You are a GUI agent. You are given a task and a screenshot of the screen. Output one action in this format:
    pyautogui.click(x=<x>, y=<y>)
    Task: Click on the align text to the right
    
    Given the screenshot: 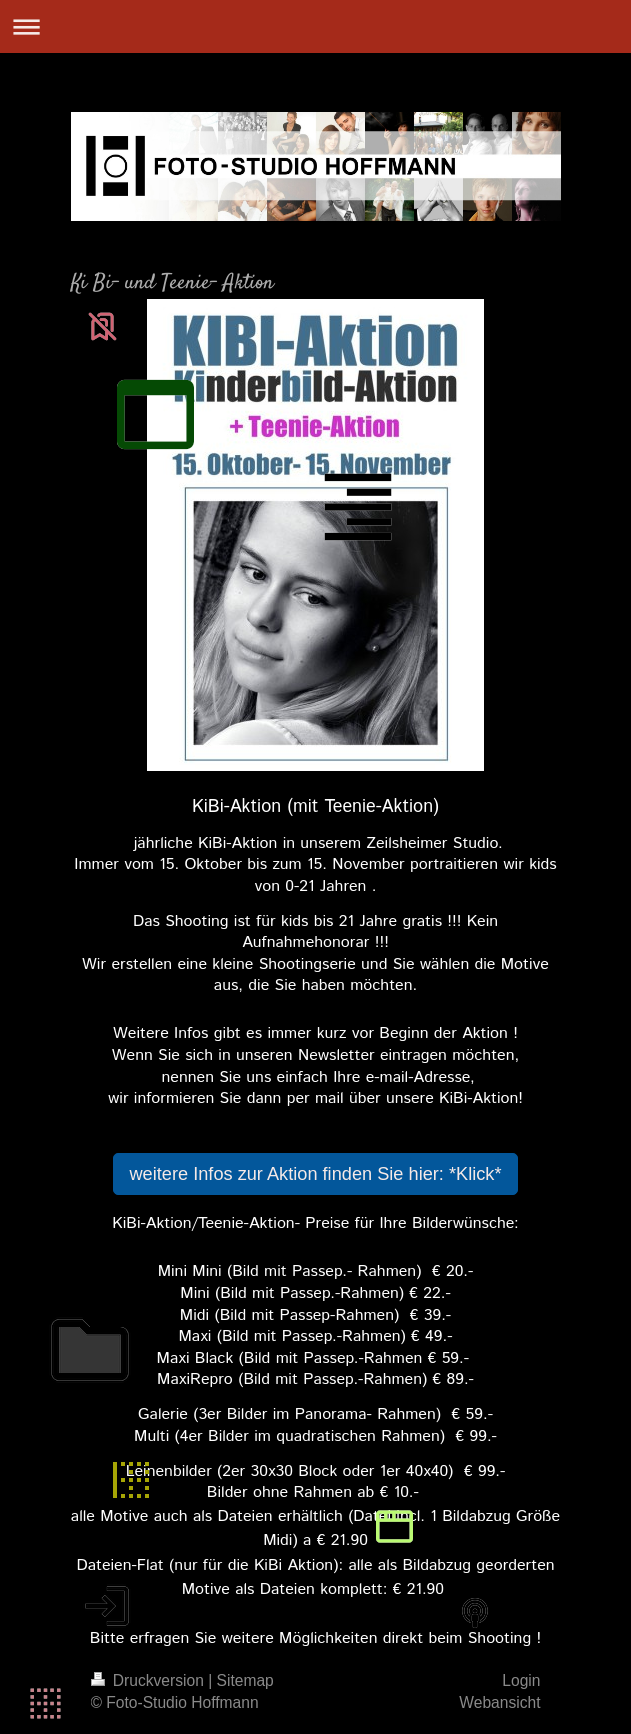 What is the action you would take?
    pyautogui.click(x=358, y=507)
    